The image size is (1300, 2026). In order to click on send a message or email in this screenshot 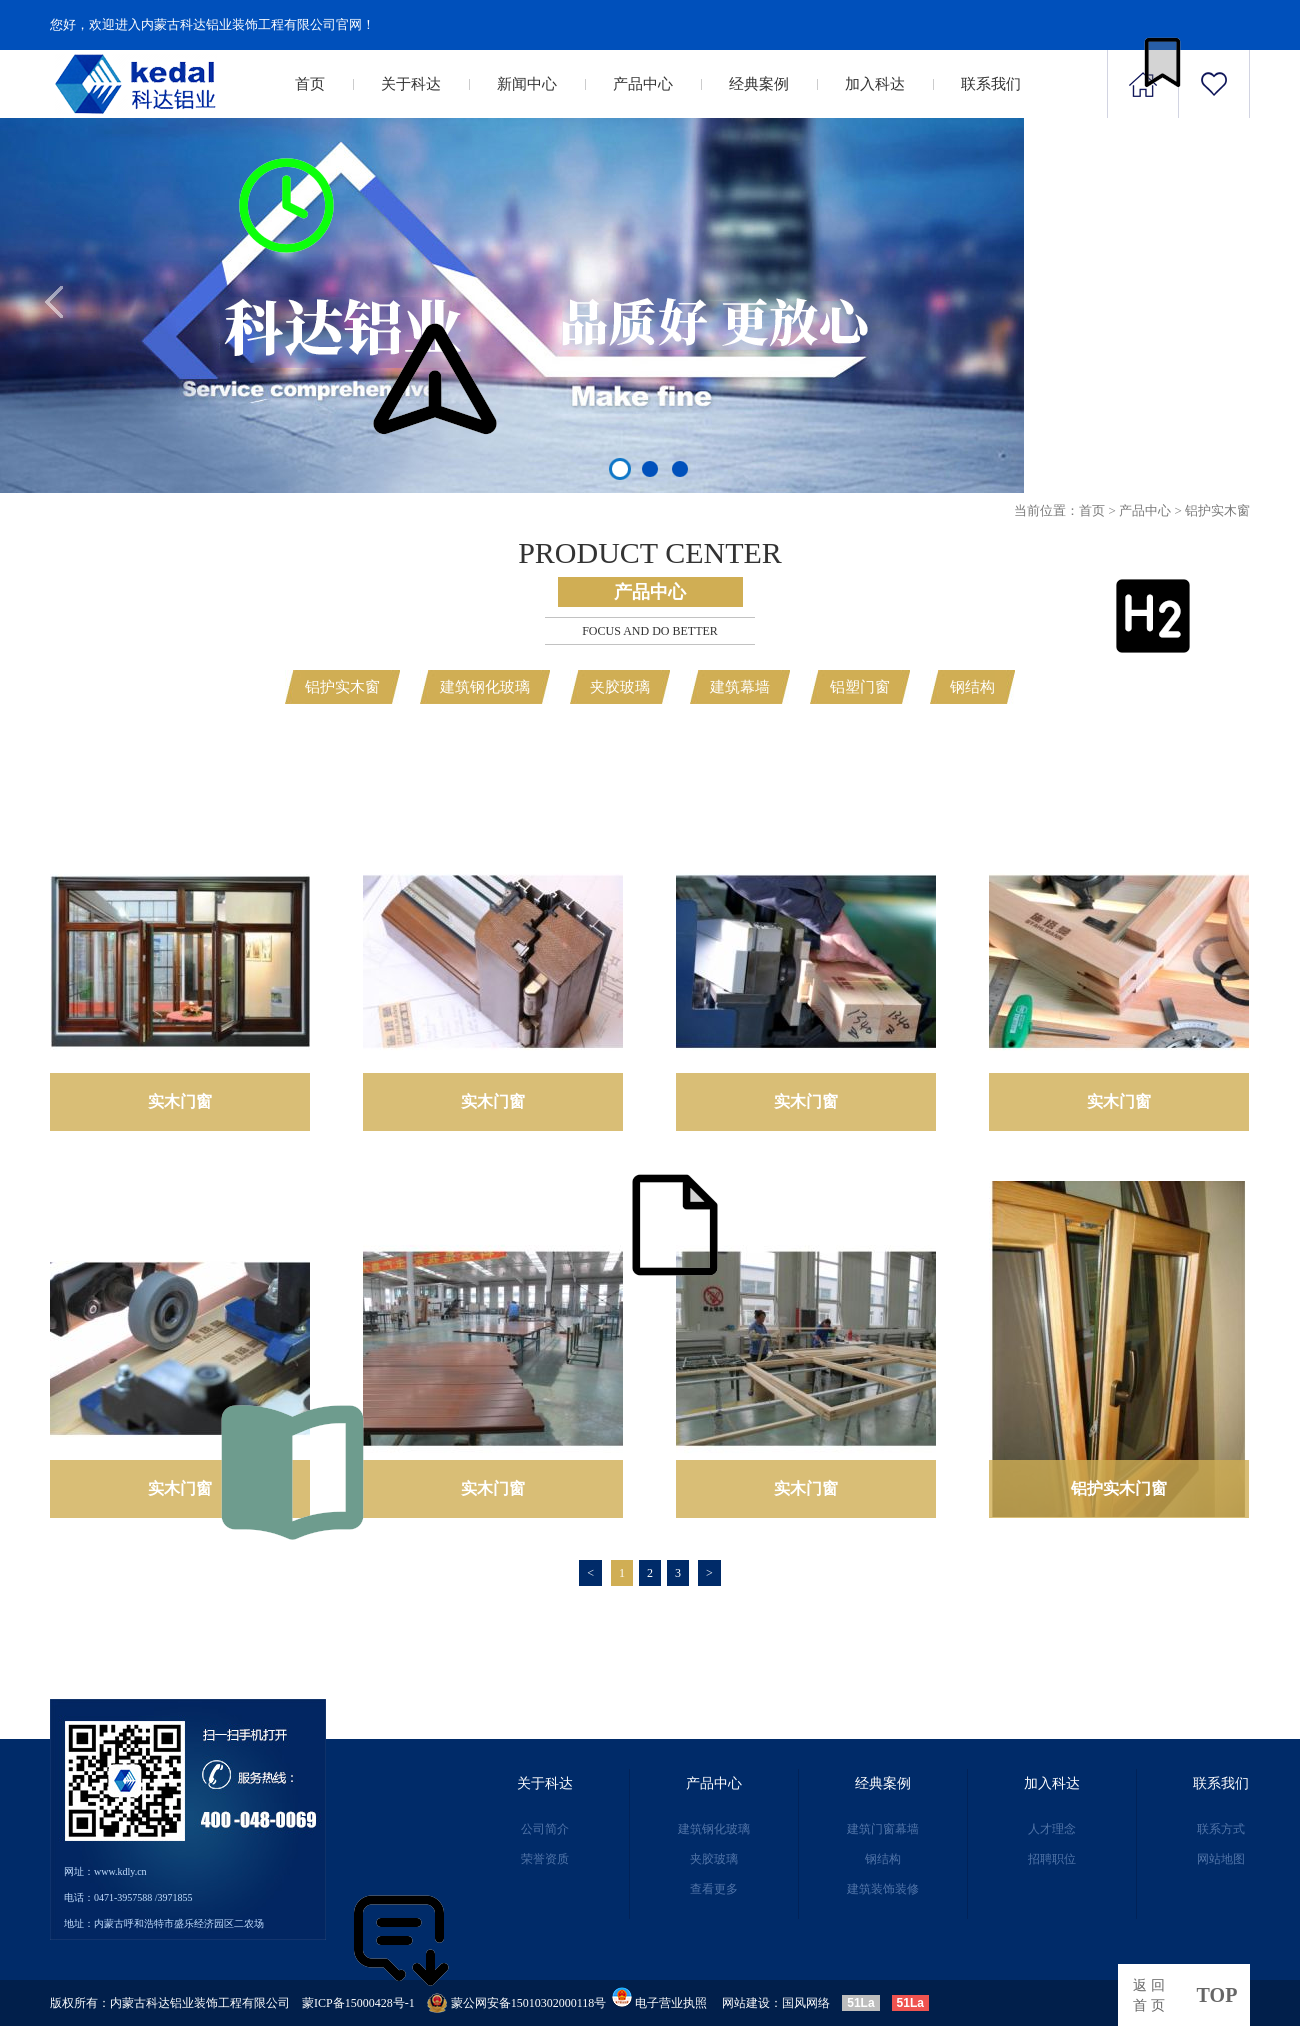, I will do `click(435, 381)`.